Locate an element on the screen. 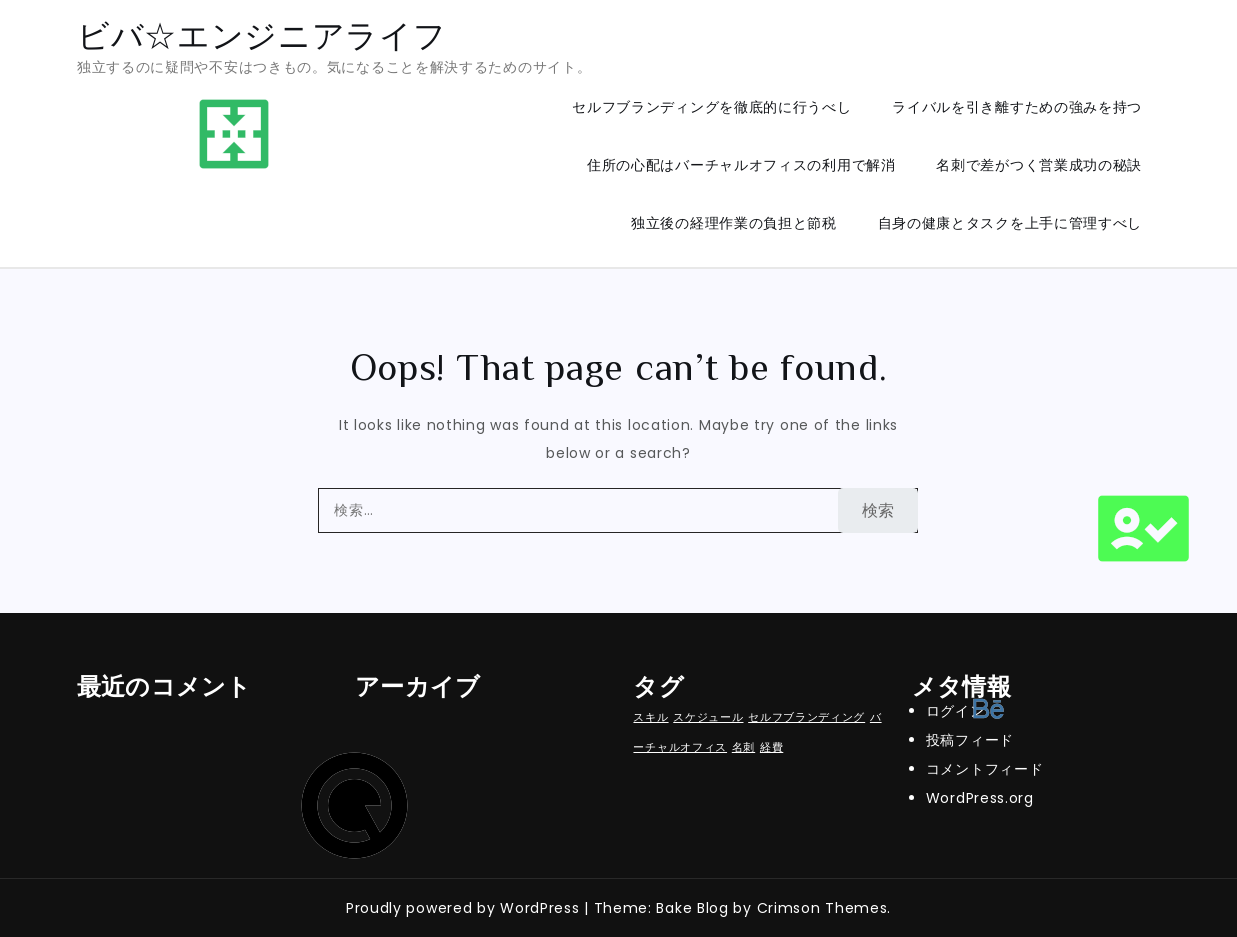 The height and width of the screenshot is (937, 1237). verified ID or pass accepted is located at coordinates (1143, 528).